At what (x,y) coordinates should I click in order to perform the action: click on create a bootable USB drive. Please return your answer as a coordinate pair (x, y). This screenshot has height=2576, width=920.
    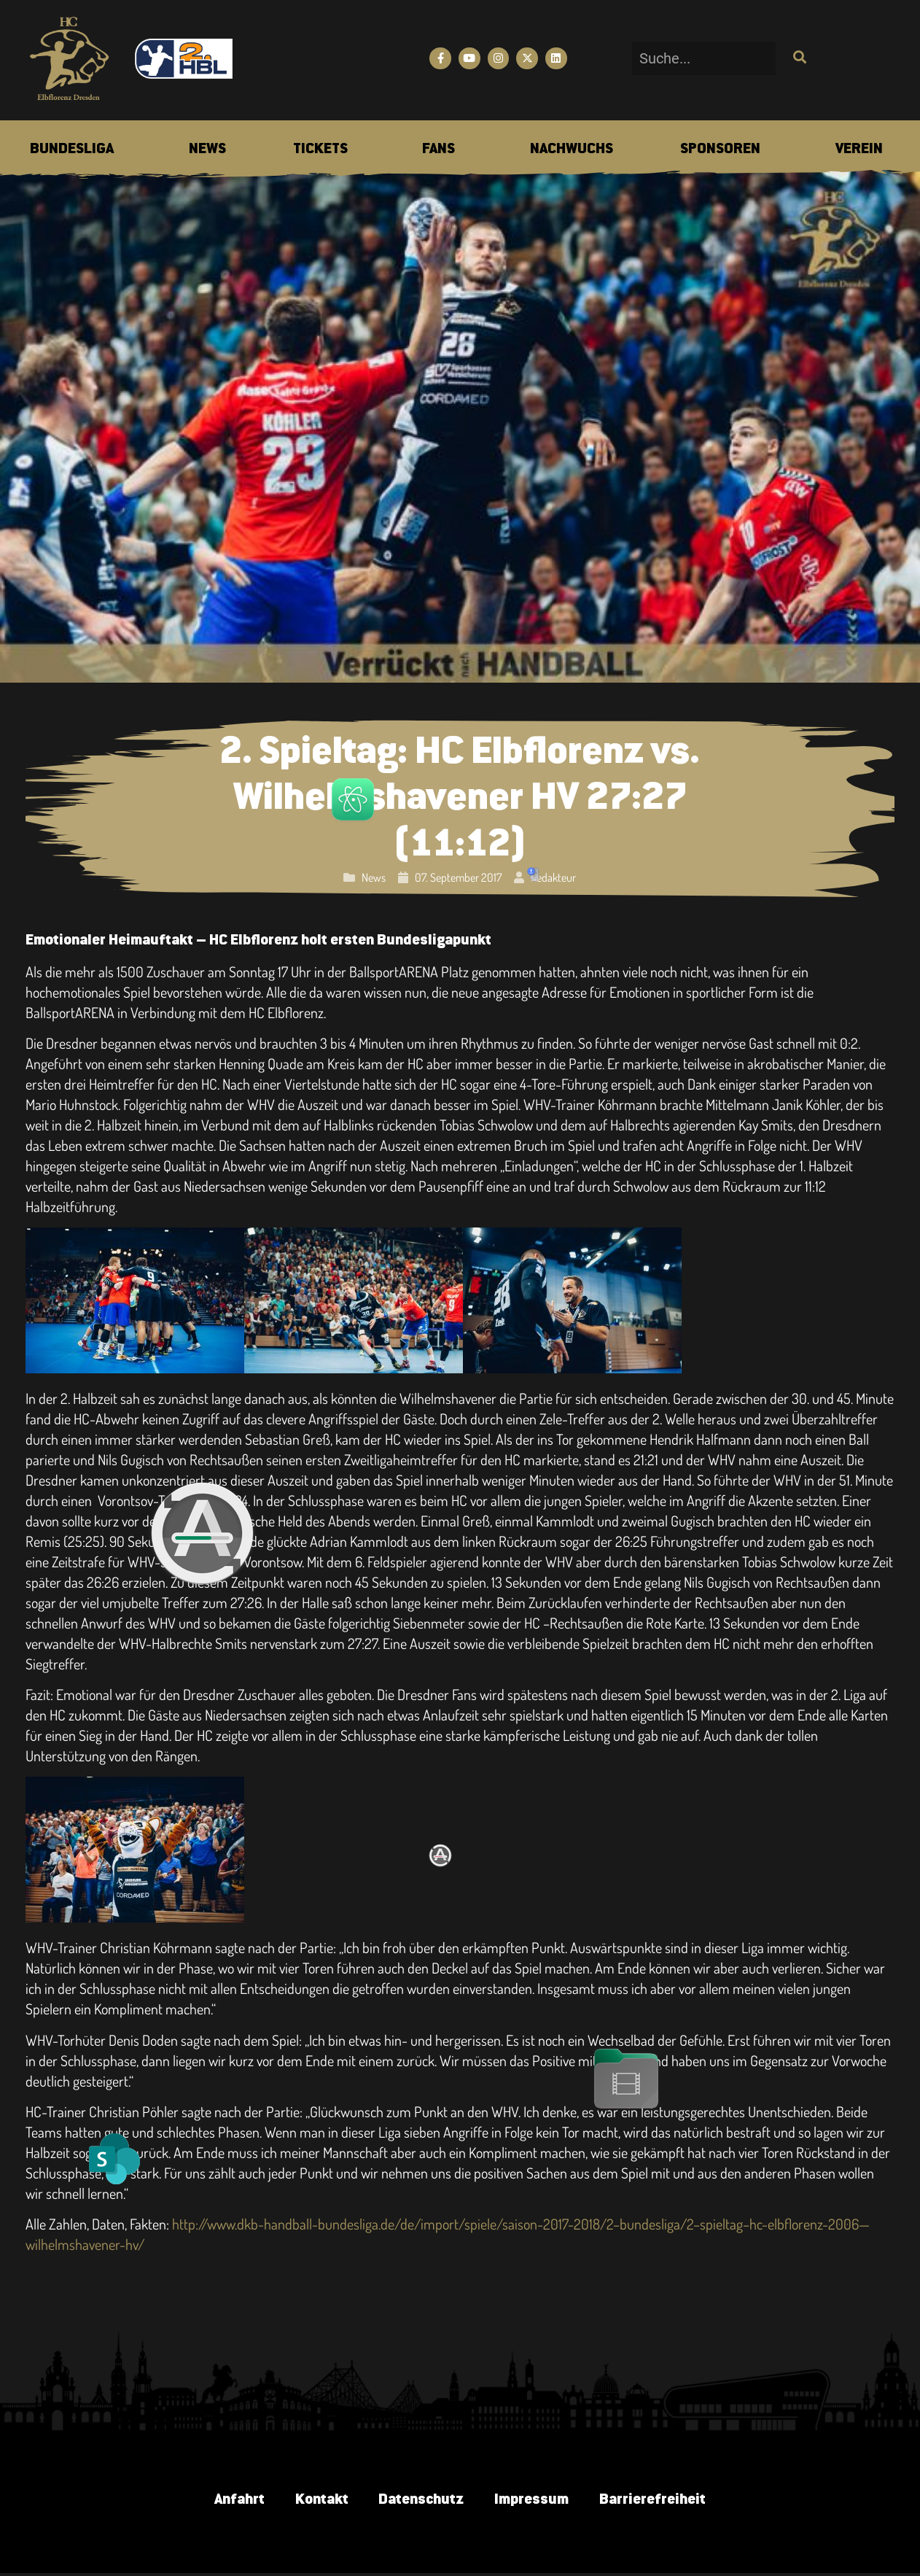
    Looking at the image, I should click on (534, 874).